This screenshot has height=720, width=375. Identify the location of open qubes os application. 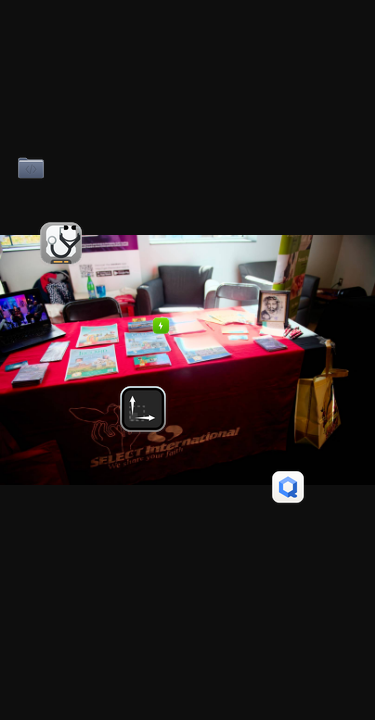
(288, 487).